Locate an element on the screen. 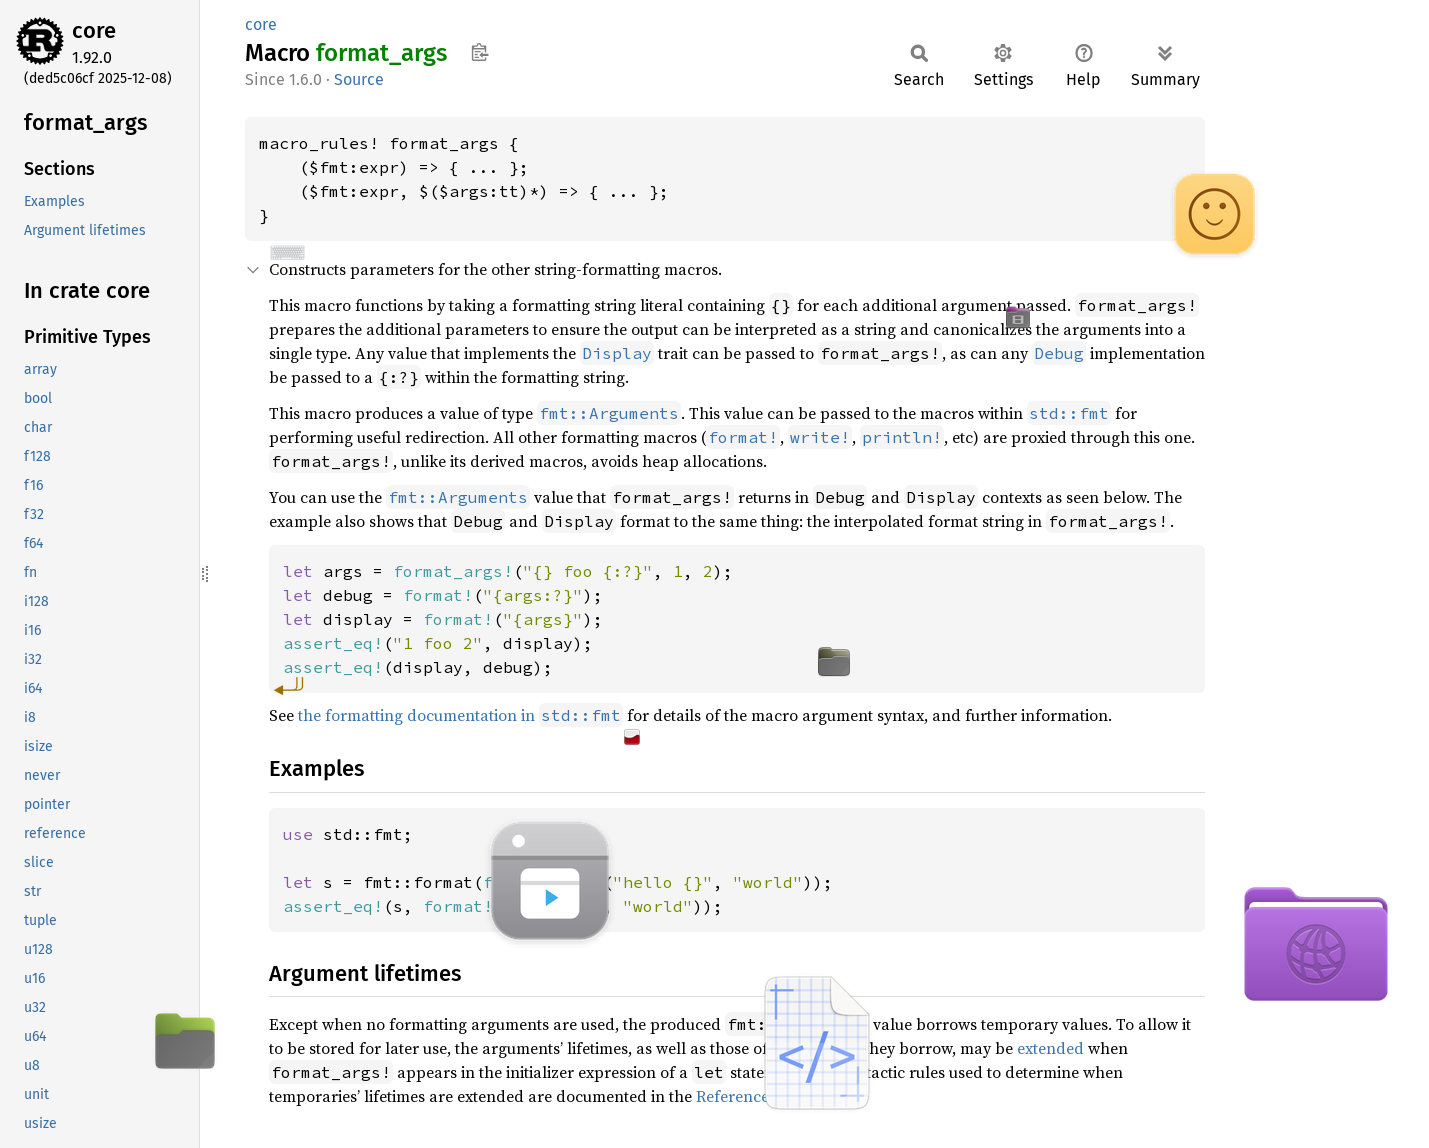 This screenshot has width=1429, height=1148. twig template file icon is located at coordinates (817, 1043).